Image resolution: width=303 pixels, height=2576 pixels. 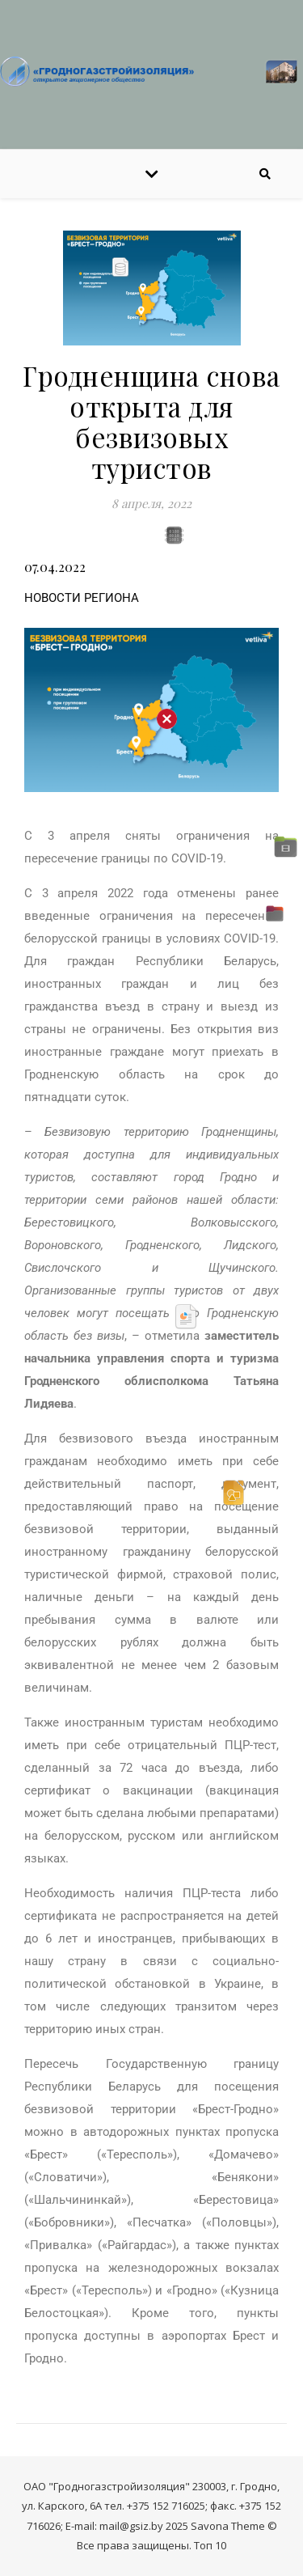 I want to click on firmware file type indicator, so click(x=174, y=535).